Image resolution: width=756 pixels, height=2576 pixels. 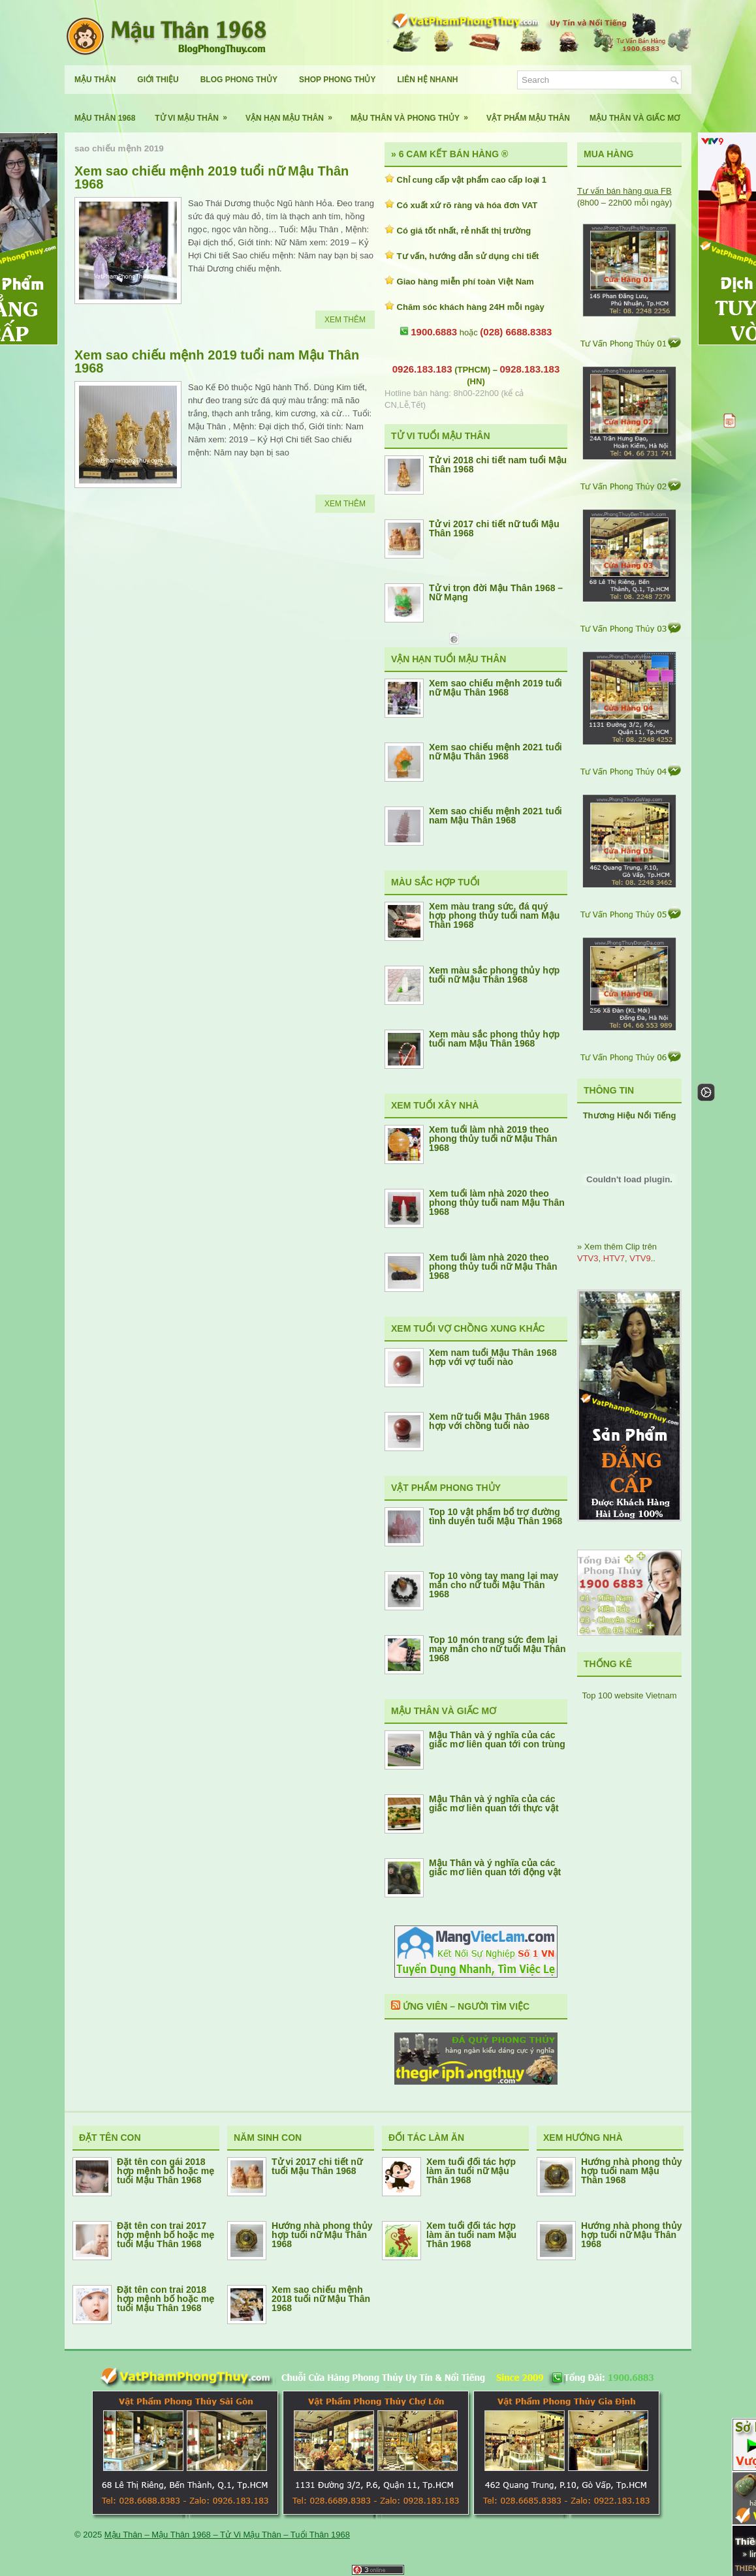 What do you see at coordinates (729, 420) in the screenshot?
I see `open a presentation file` at bounding box center [729, 420].